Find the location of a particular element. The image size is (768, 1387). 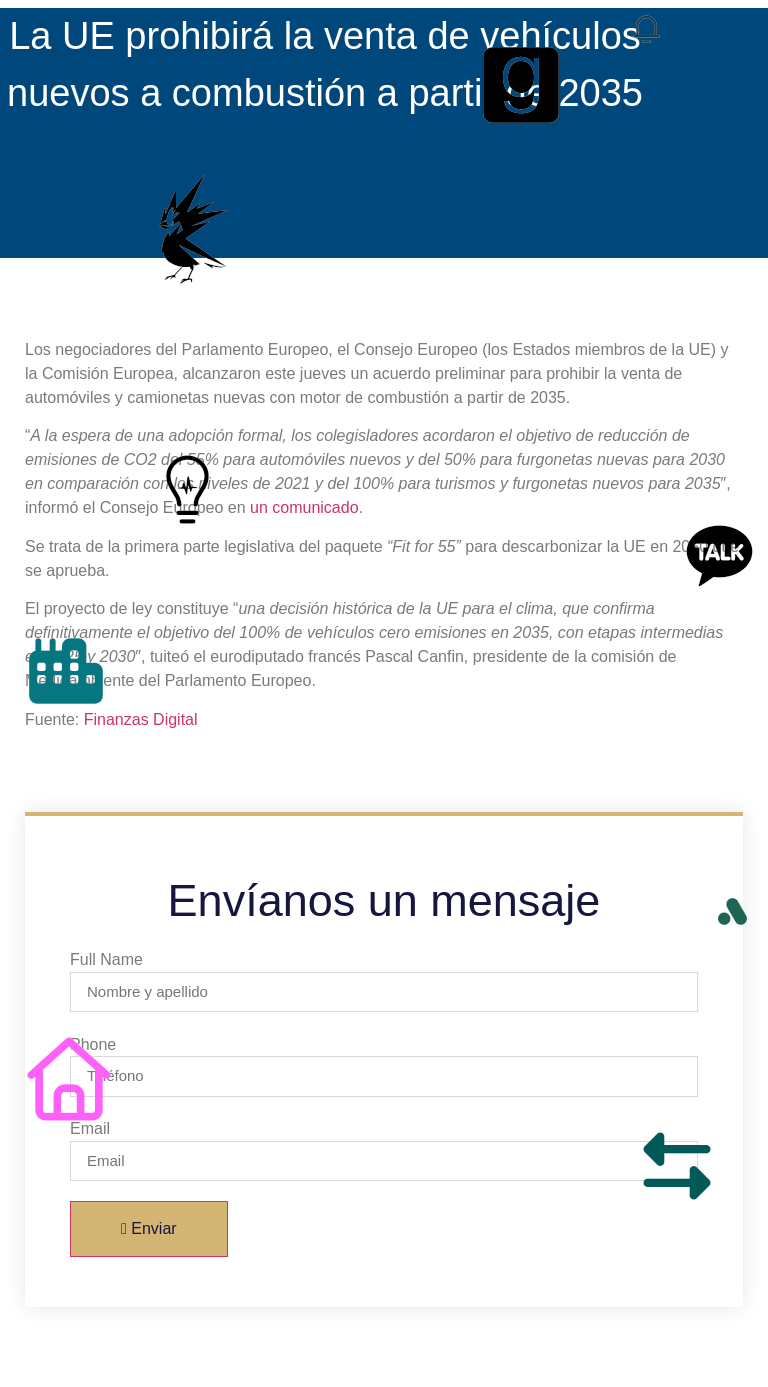

view city or urban location is located at coordinates (66, 671).